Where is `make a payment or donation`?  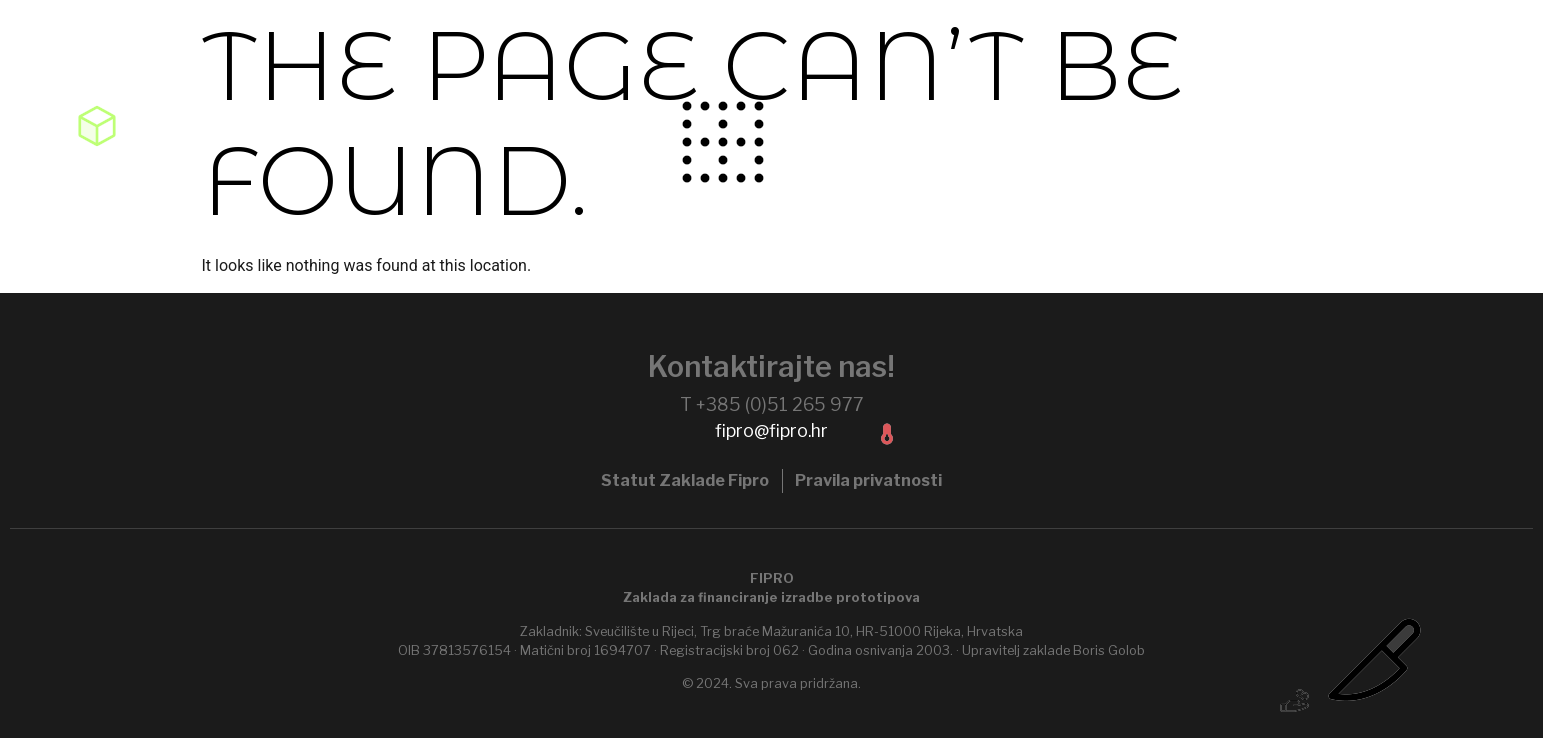 make a payment or donation is located at coordinates (1295, 701).